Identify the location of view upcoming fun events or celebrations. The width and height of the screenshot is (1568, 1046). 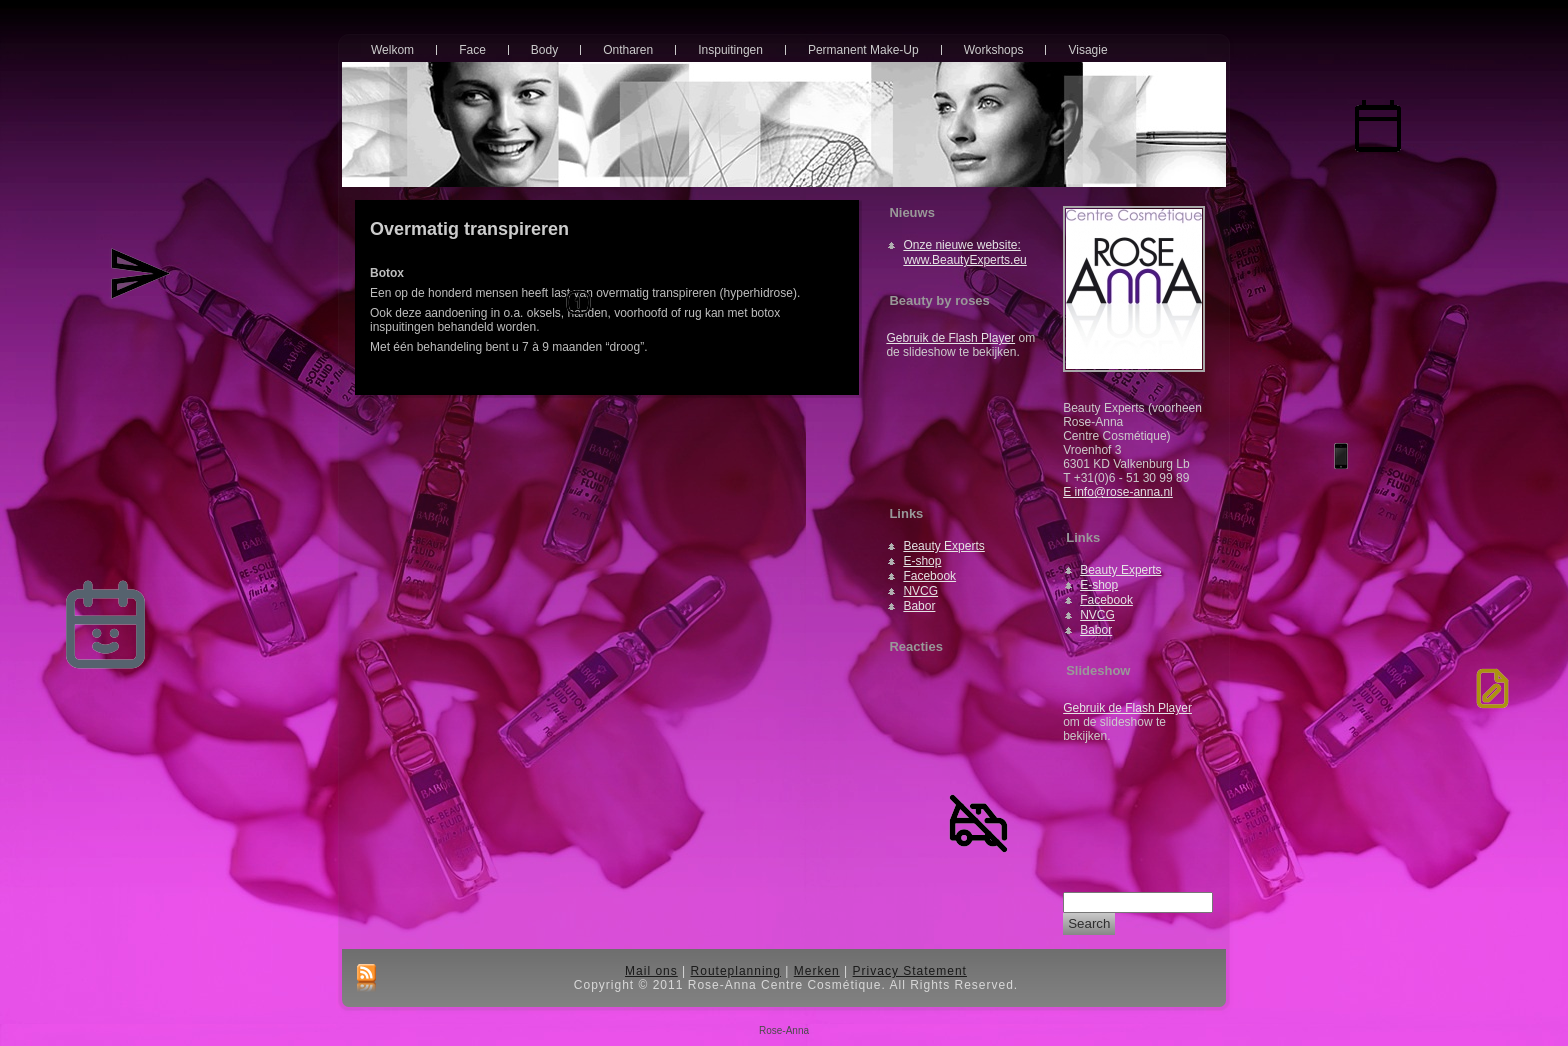
(105, 624).